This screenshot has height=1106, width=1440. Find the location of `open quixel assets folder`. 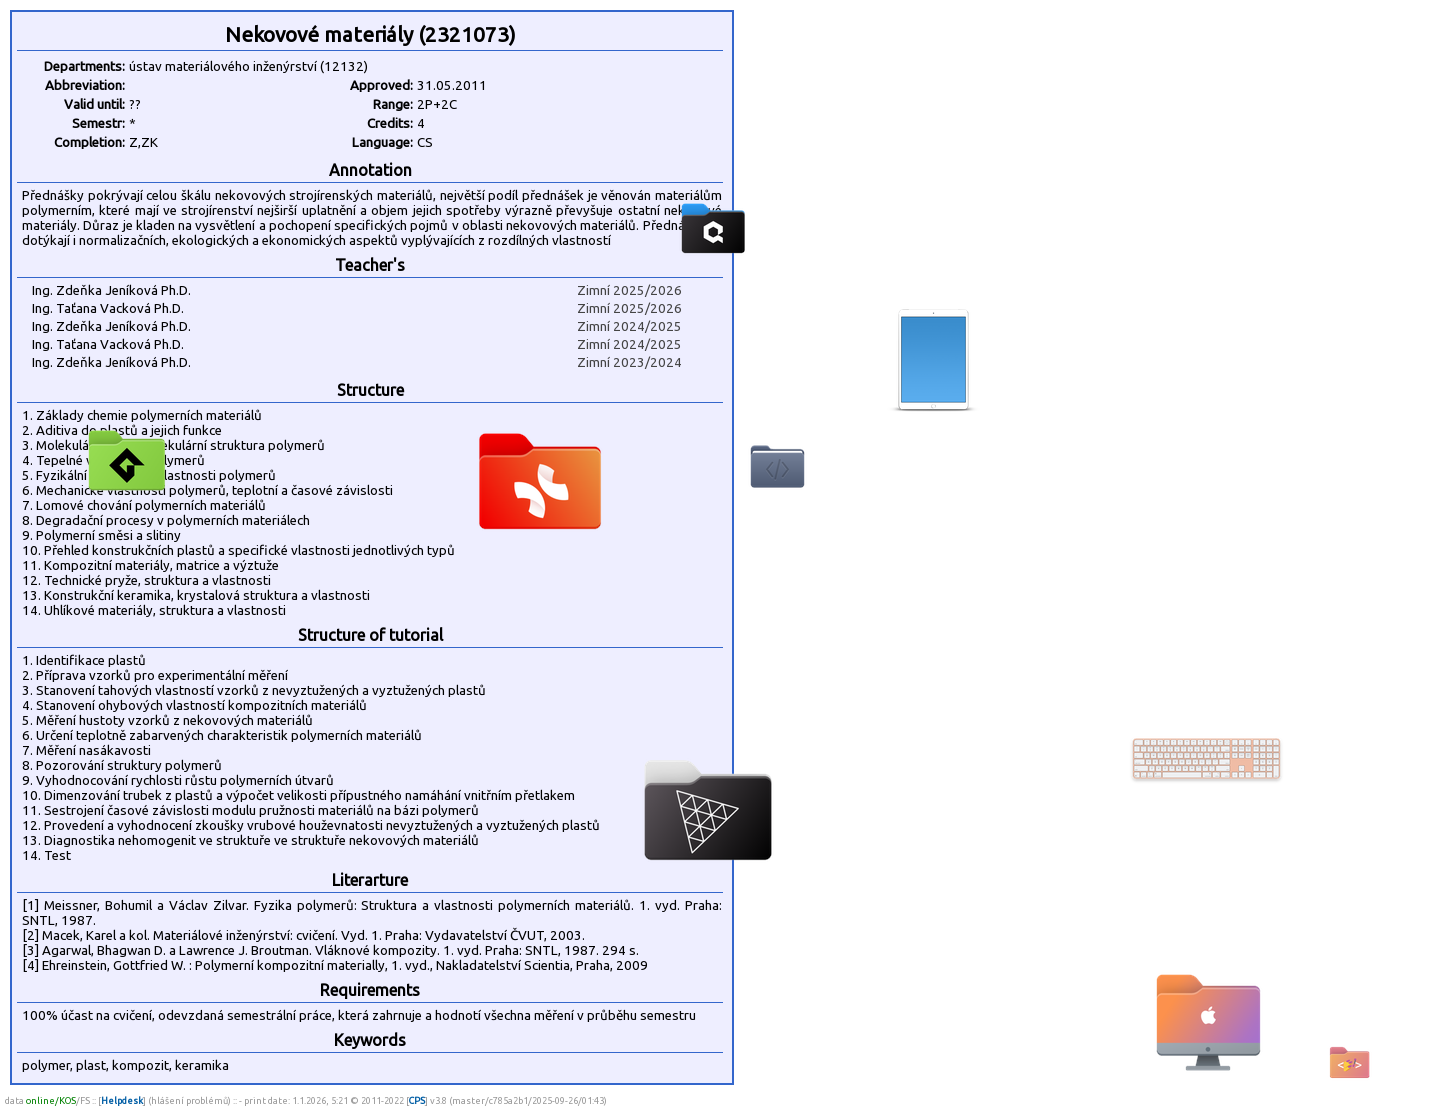

open quixel assets folder is located at coordinates (713, 230).